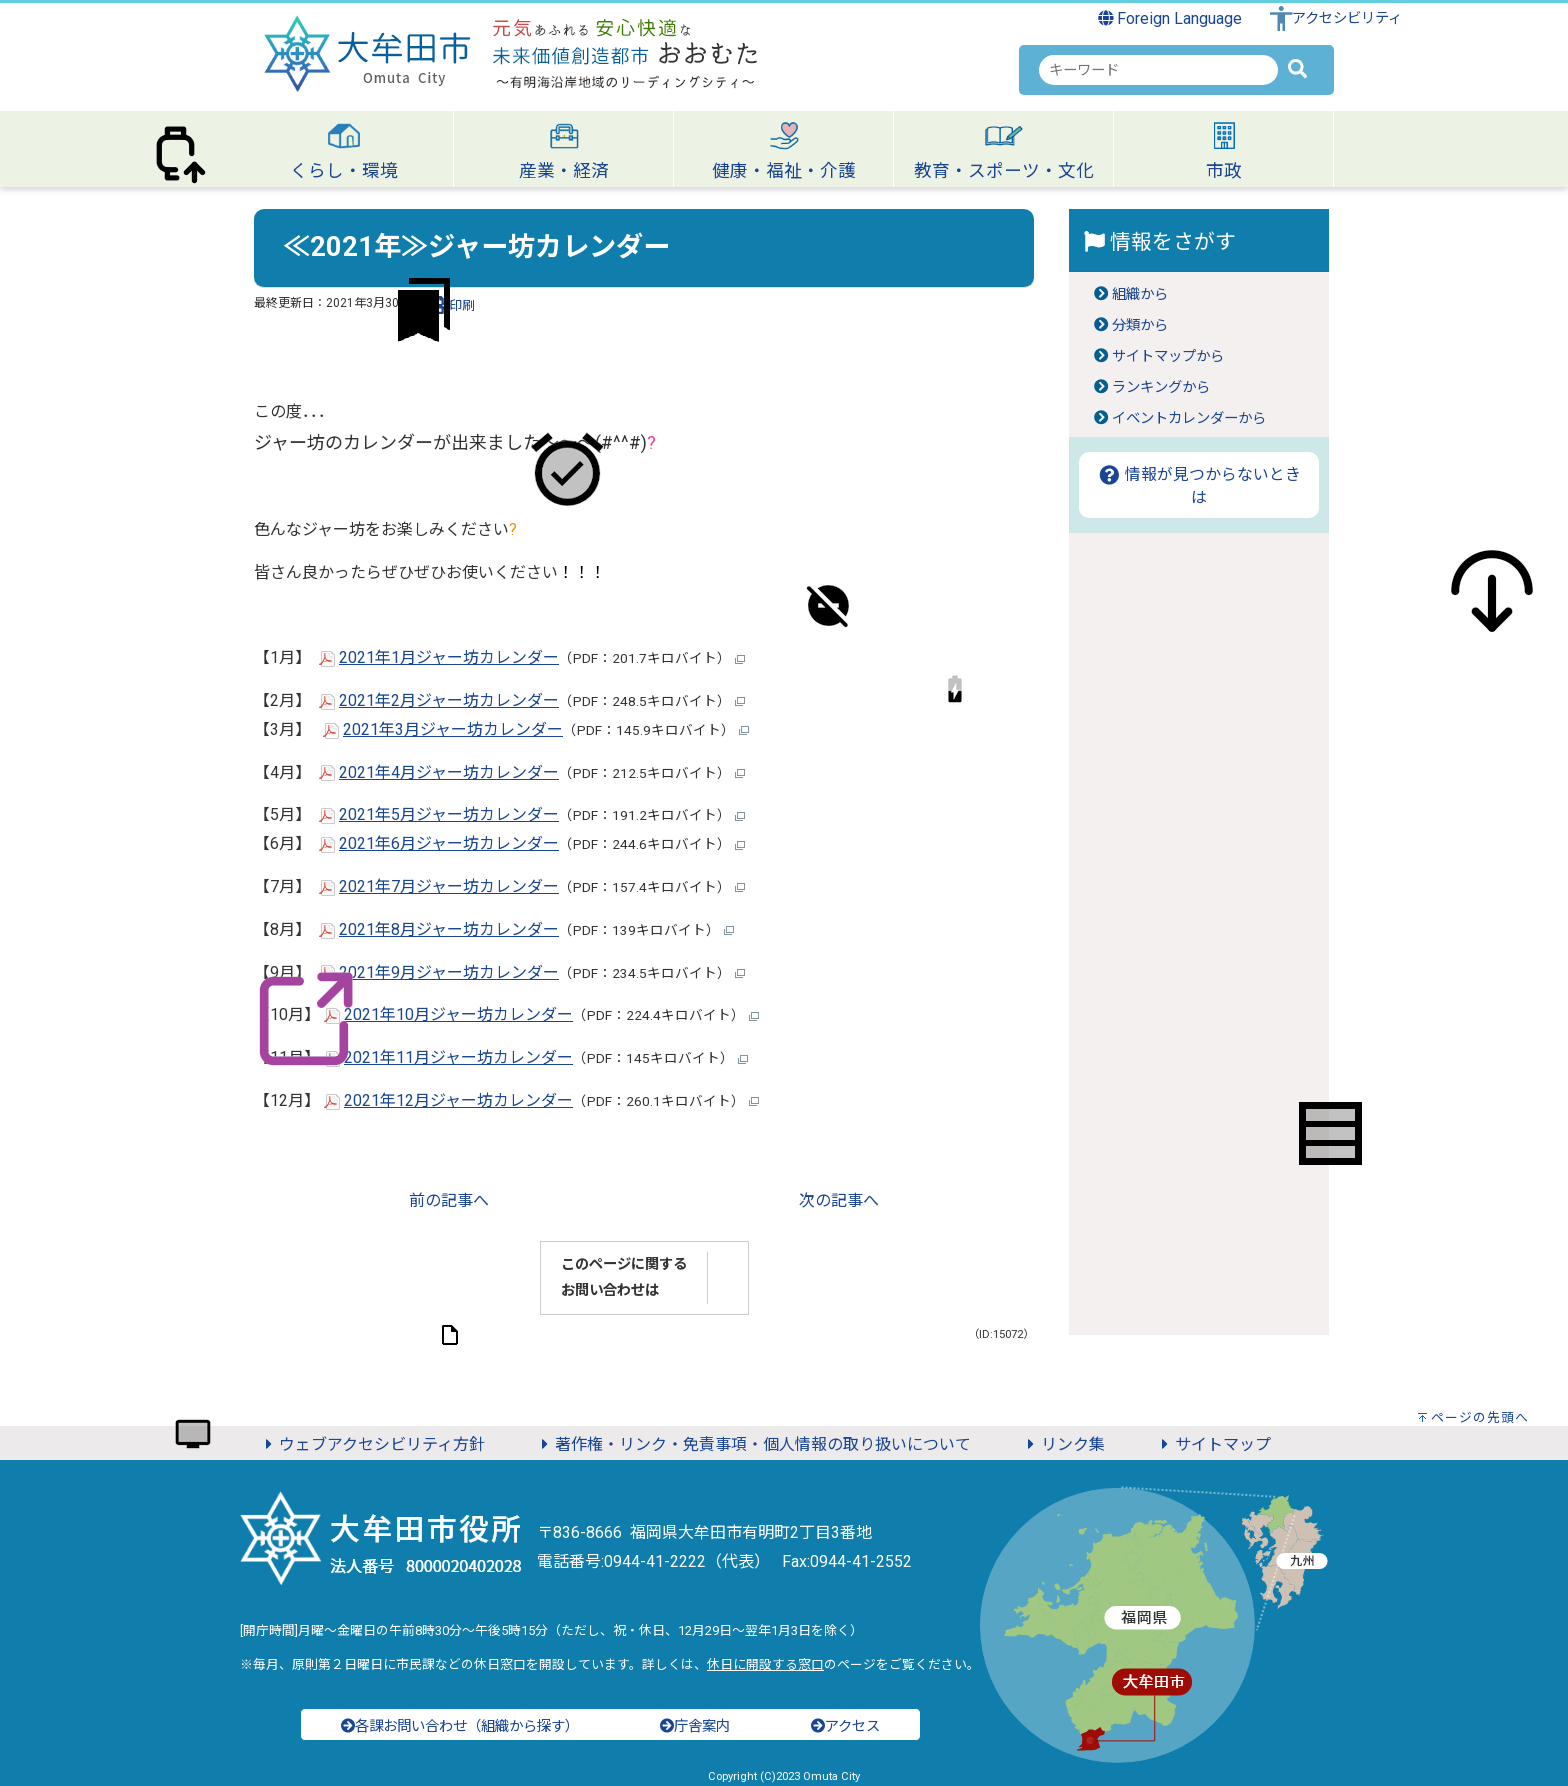  Describe the element at coordinates (1330, 1133) in the screenshot. I see `view data in row layout` at that location.